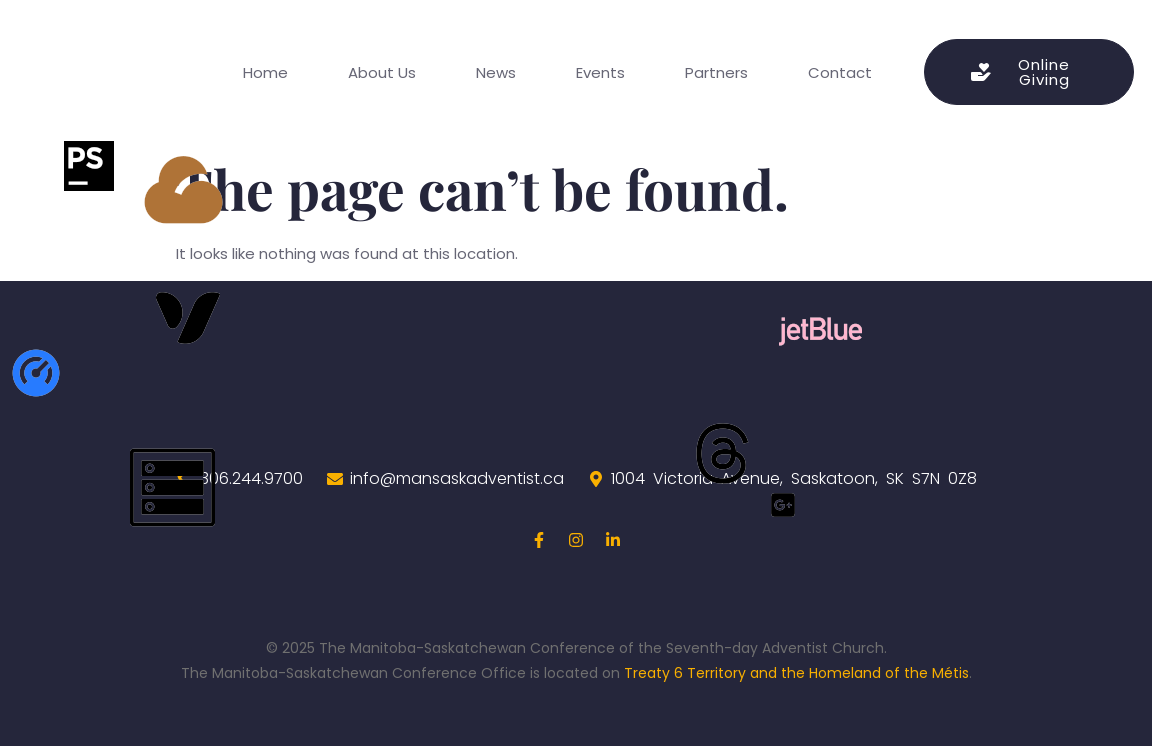  I want to click on google+ social media link, so click(783, 505).